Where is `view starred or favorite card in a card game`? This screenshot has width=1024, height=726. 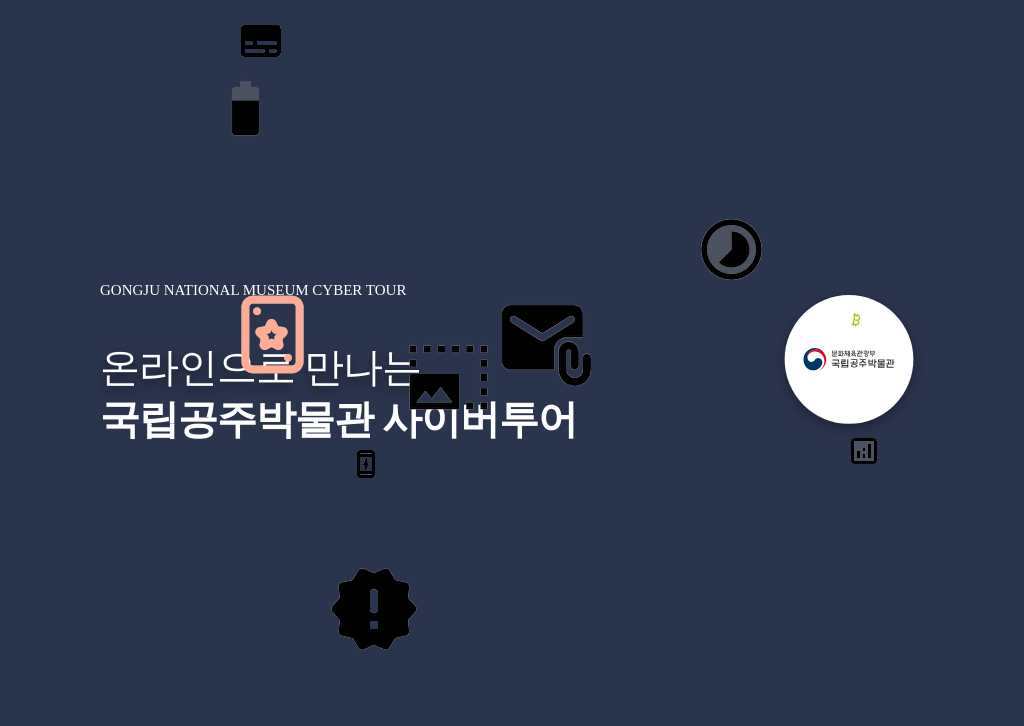
view starred or favorite card in a card game is located at coordinates (272, 334).